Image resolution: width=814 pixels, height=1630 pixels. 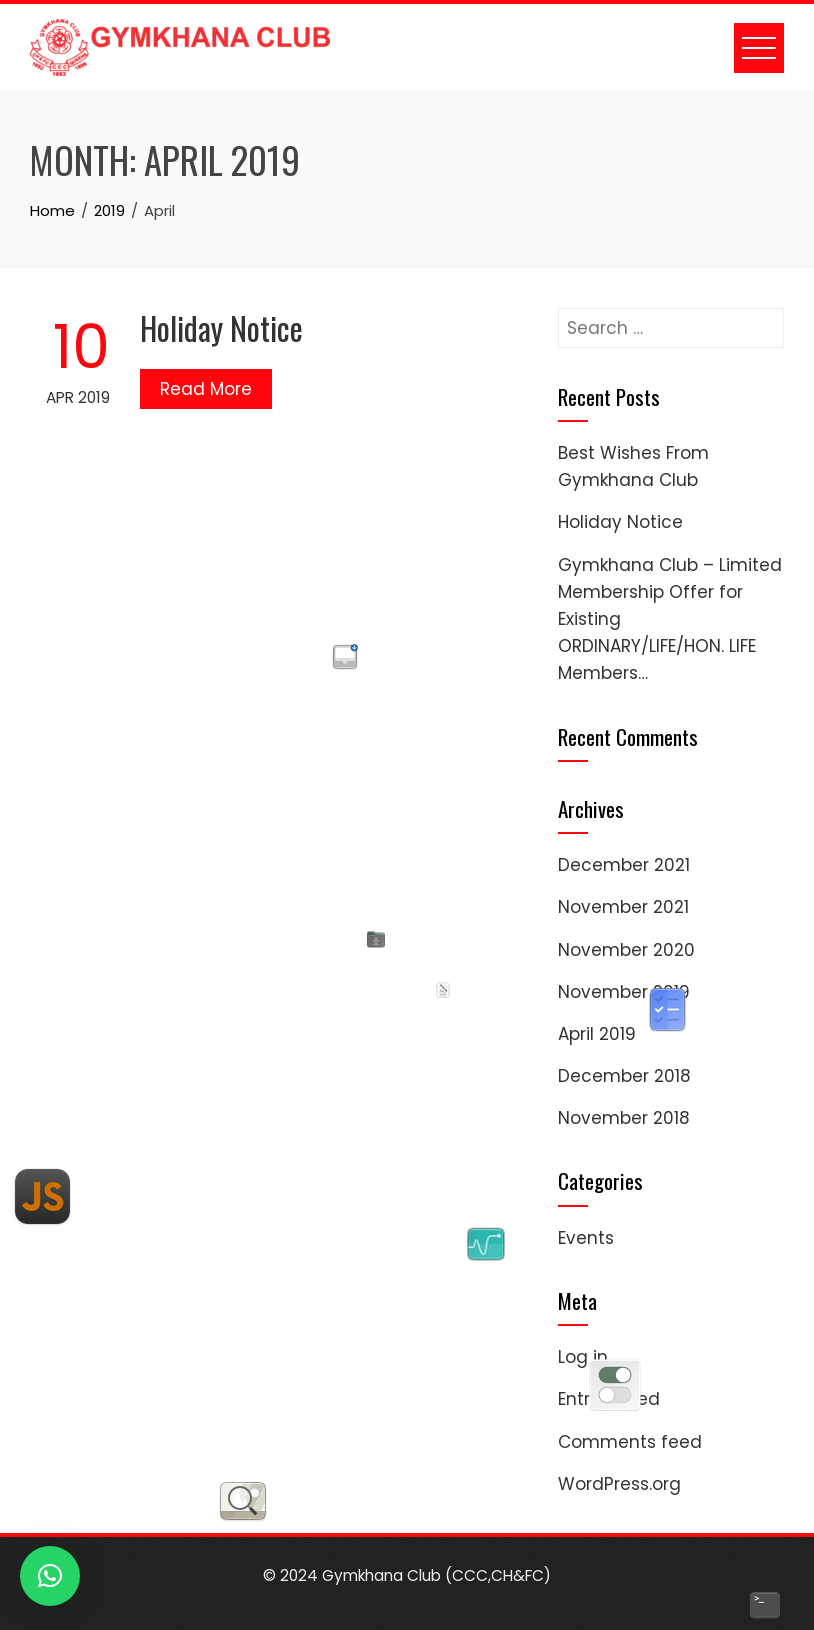 What do you see at coordinates (765, 1605) in the screenshot?
I see `open the terminal application` at bounding box center [765, 1605].